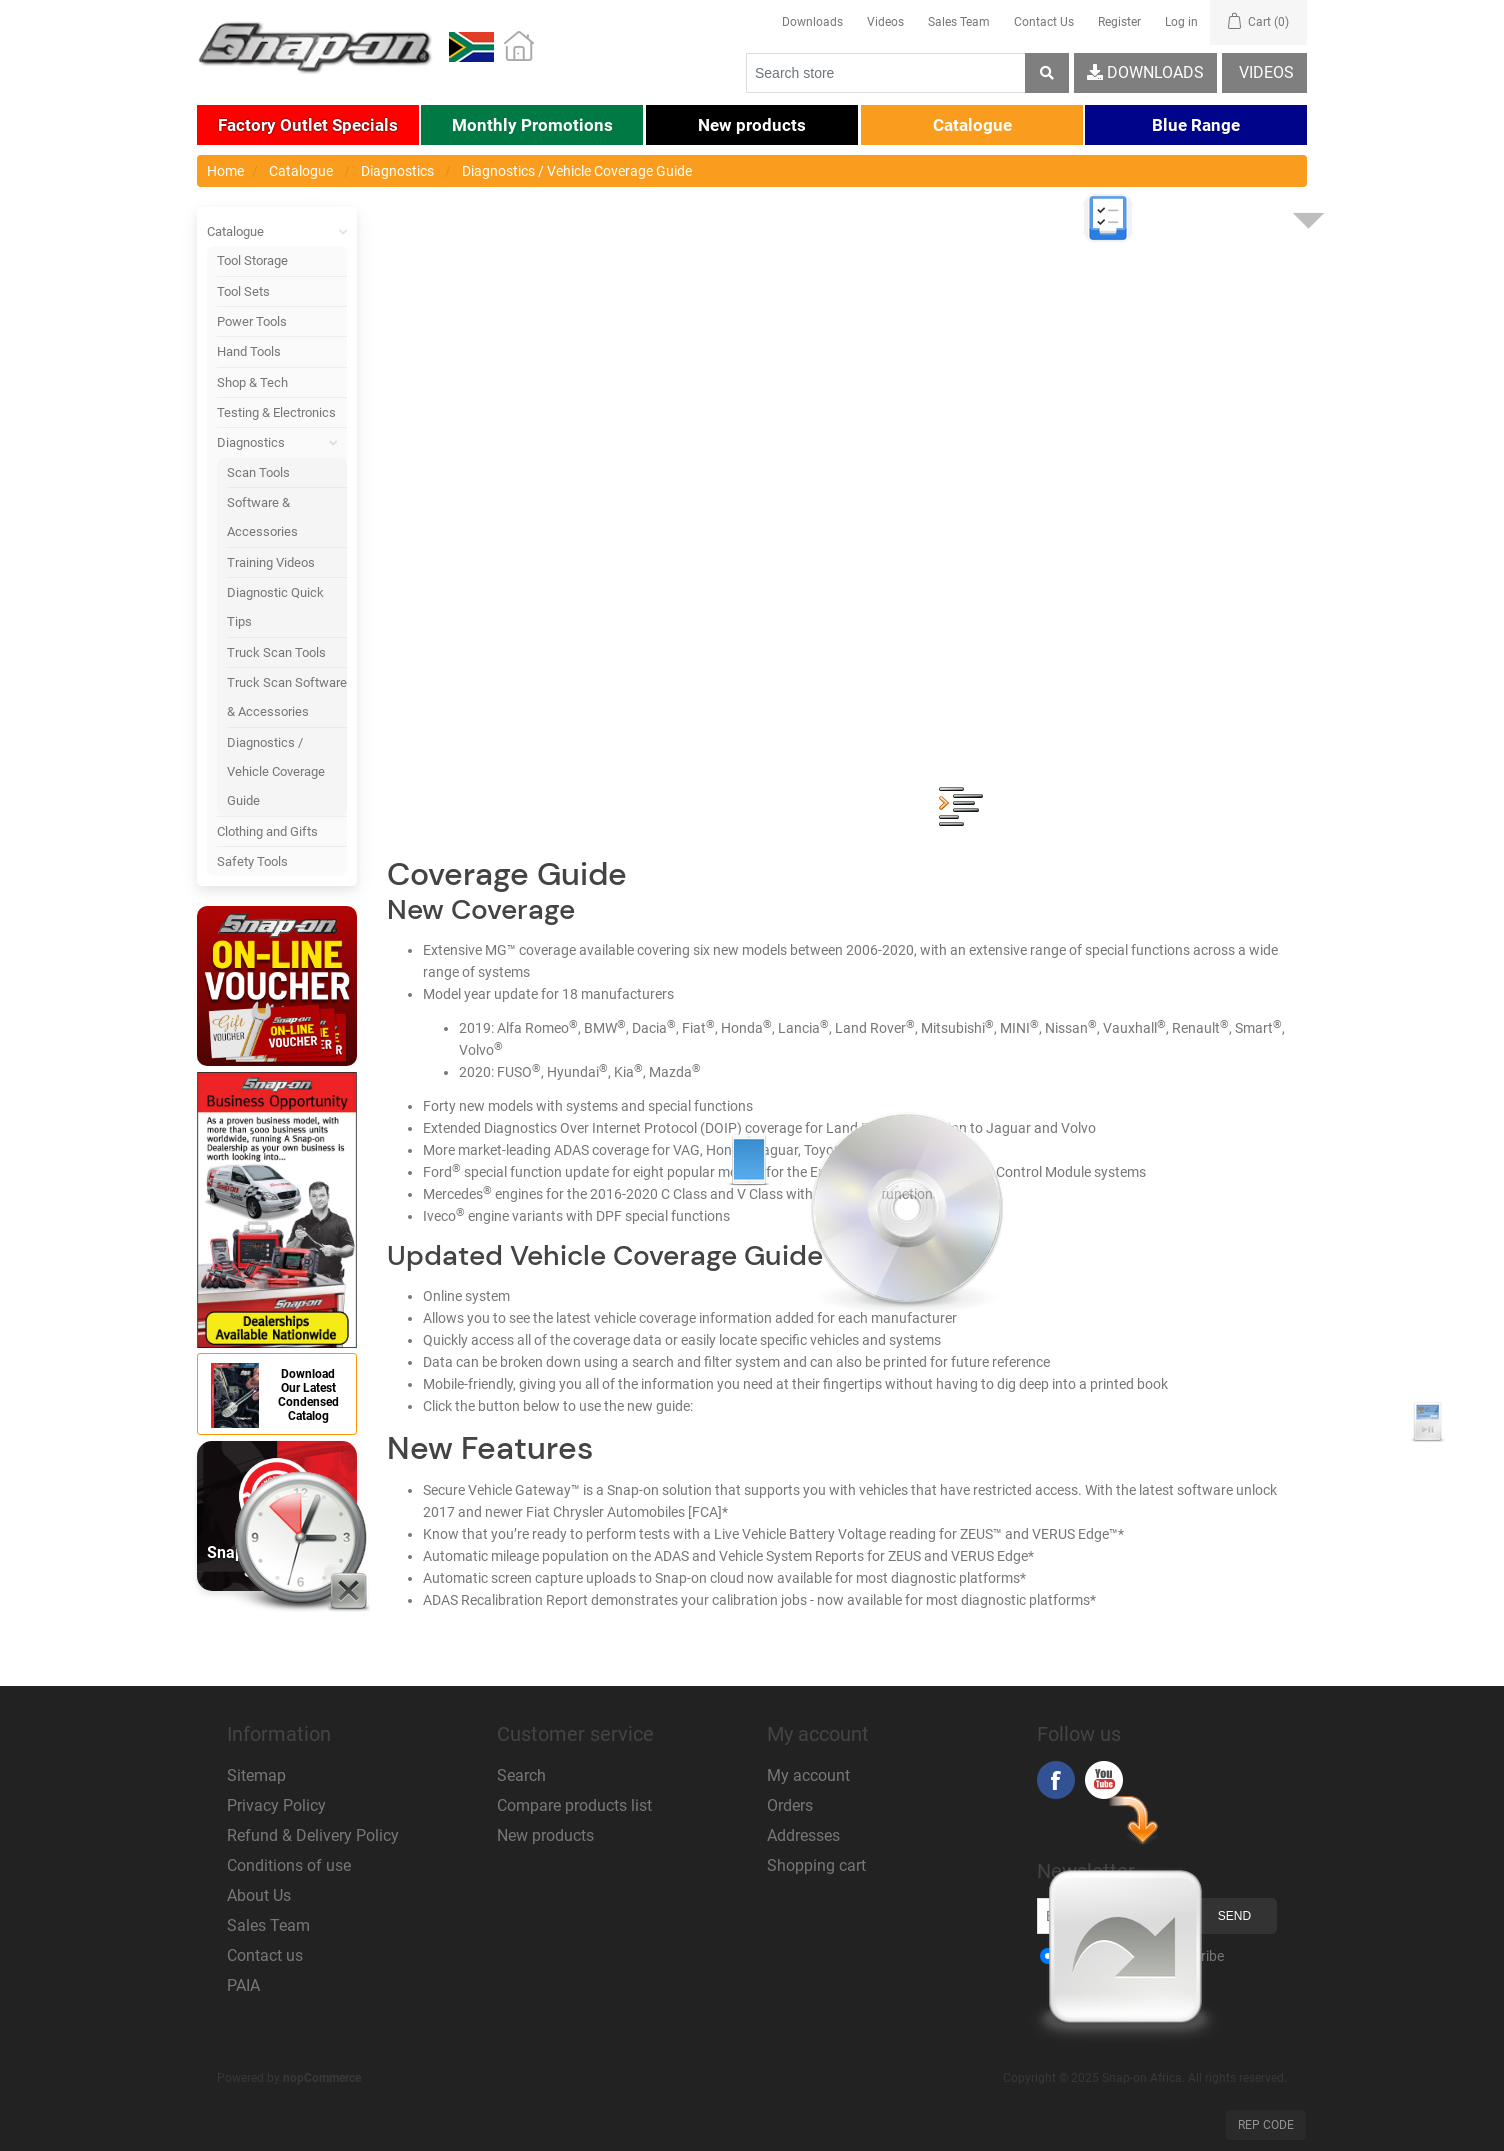  I want to click on increase text indentation, so click(961, 808).